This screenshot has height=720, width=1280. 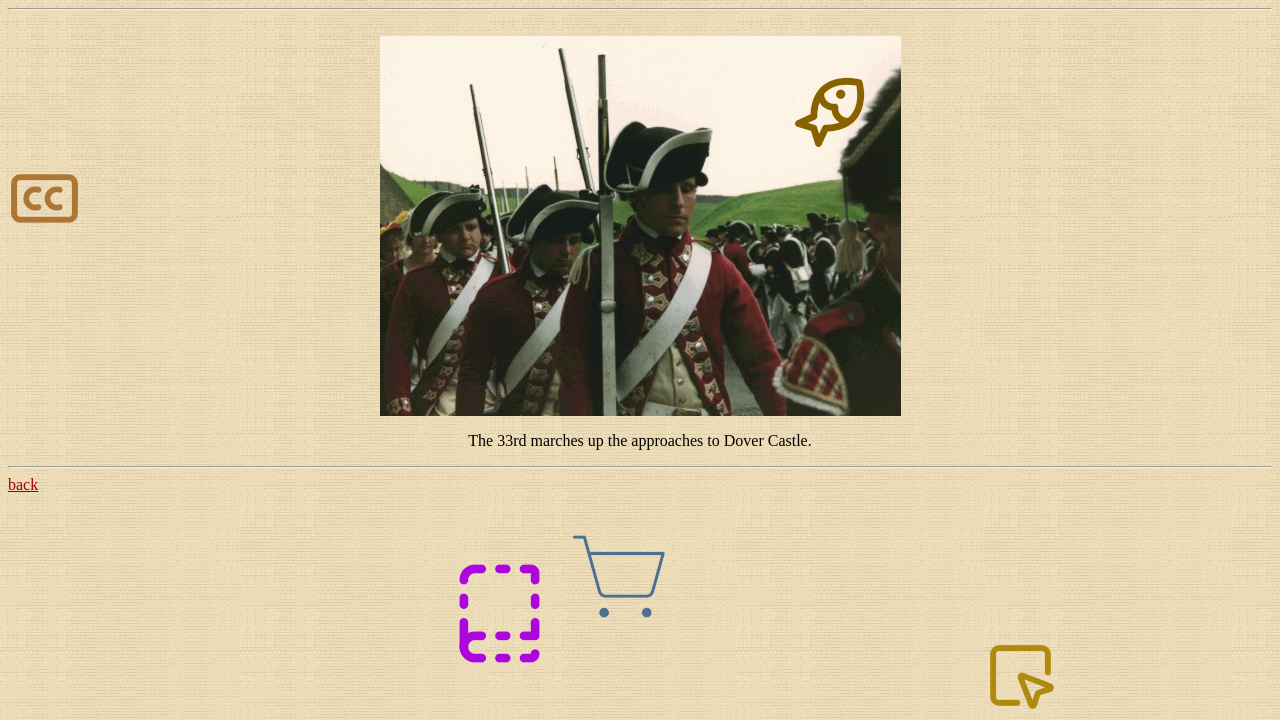 What do you see at coordinates (44, 198) in the screenshot?
I see `enable closed captions for video content` at bounding box center [44, 198].